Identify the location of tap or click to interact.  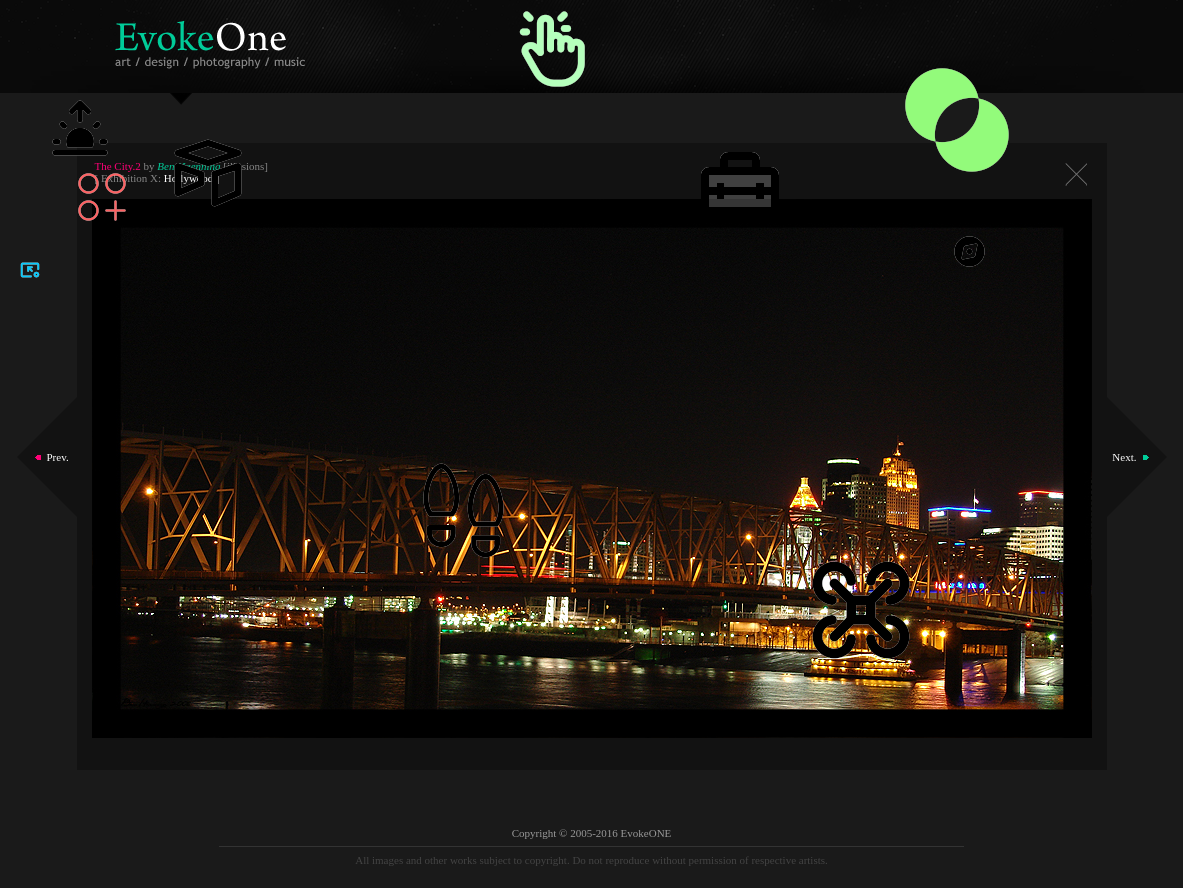
(554, 49).